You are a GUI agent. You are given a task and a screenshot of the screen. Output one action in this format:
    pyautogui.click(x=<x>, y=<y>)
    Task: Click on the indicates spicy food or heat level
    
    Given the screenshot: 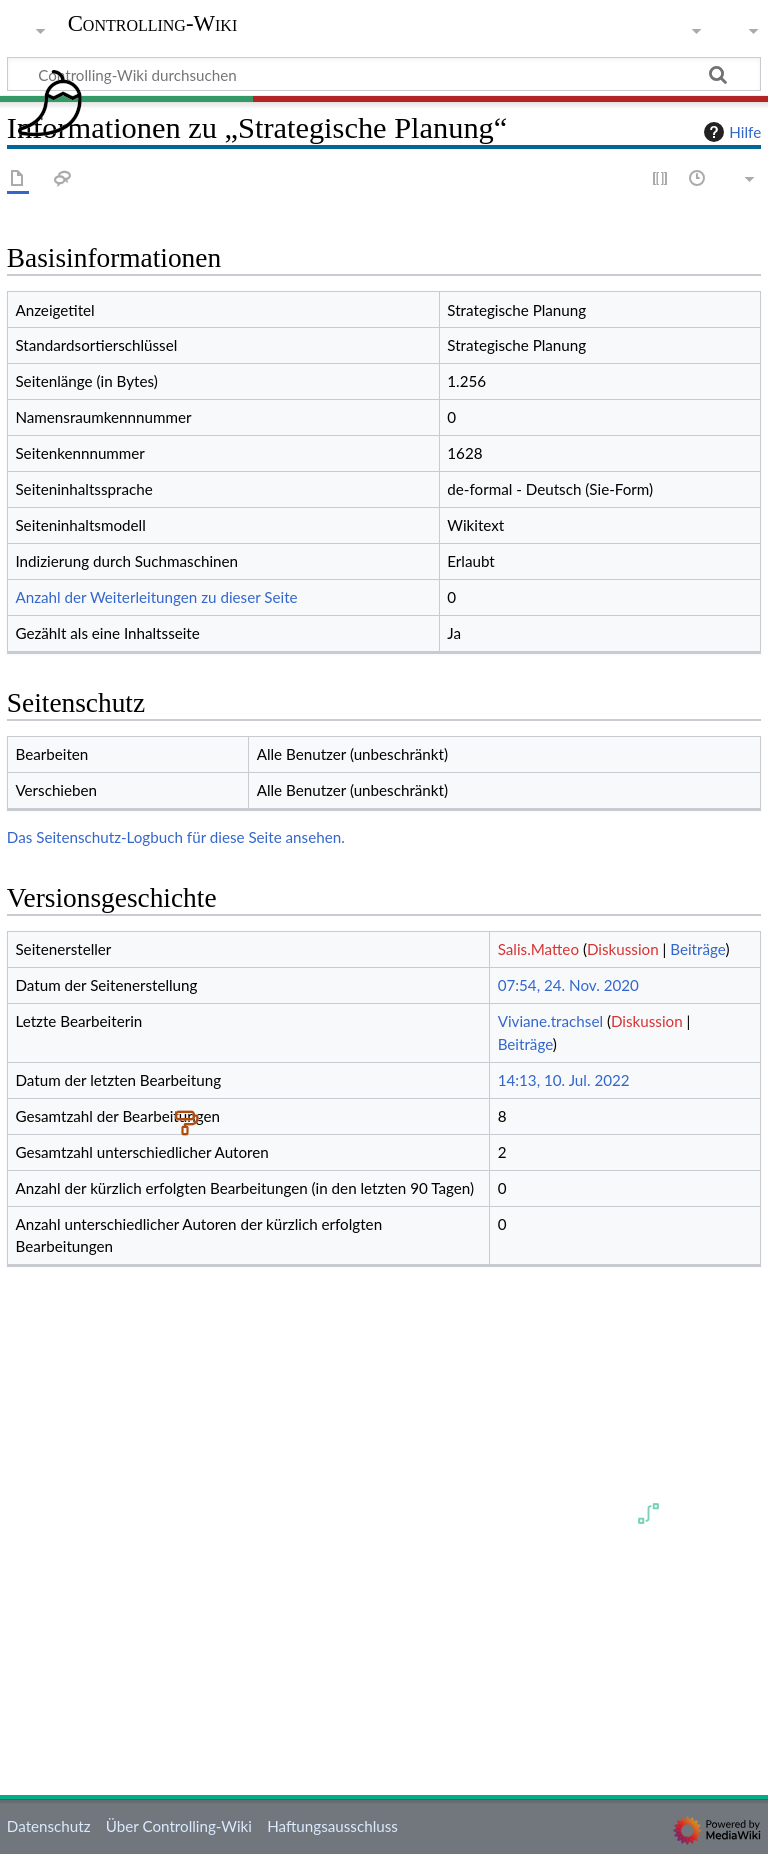 What is the action you would take?
    pyautogui.click(x=53, y=105)
    